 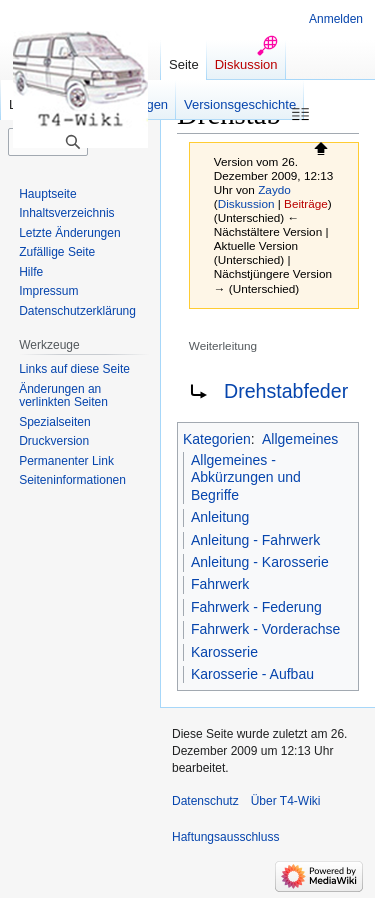 I want to click on access tennis or racquet sports features, so click(x=267, y=46).